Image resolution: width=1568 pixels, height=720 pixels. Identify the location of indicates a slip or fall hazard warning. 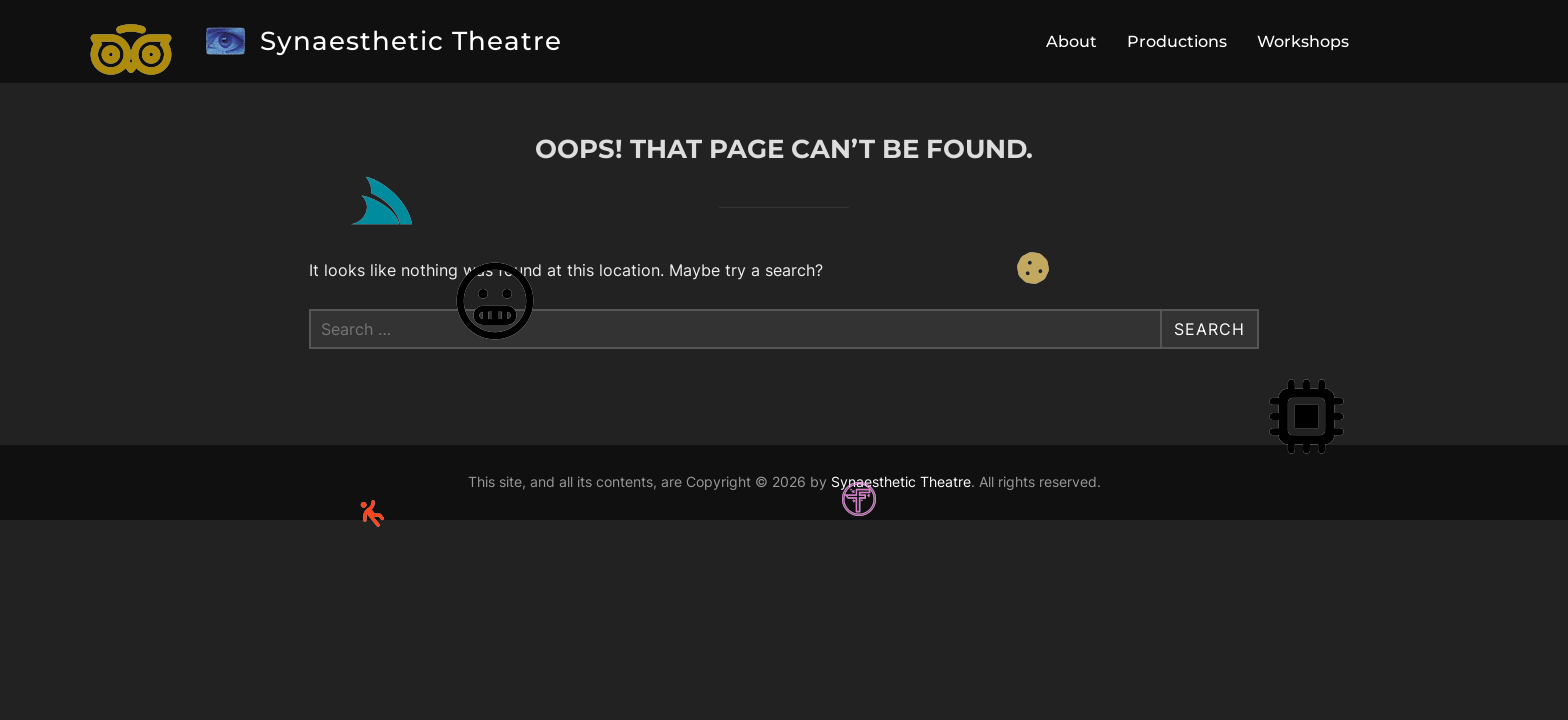
(371, 513).